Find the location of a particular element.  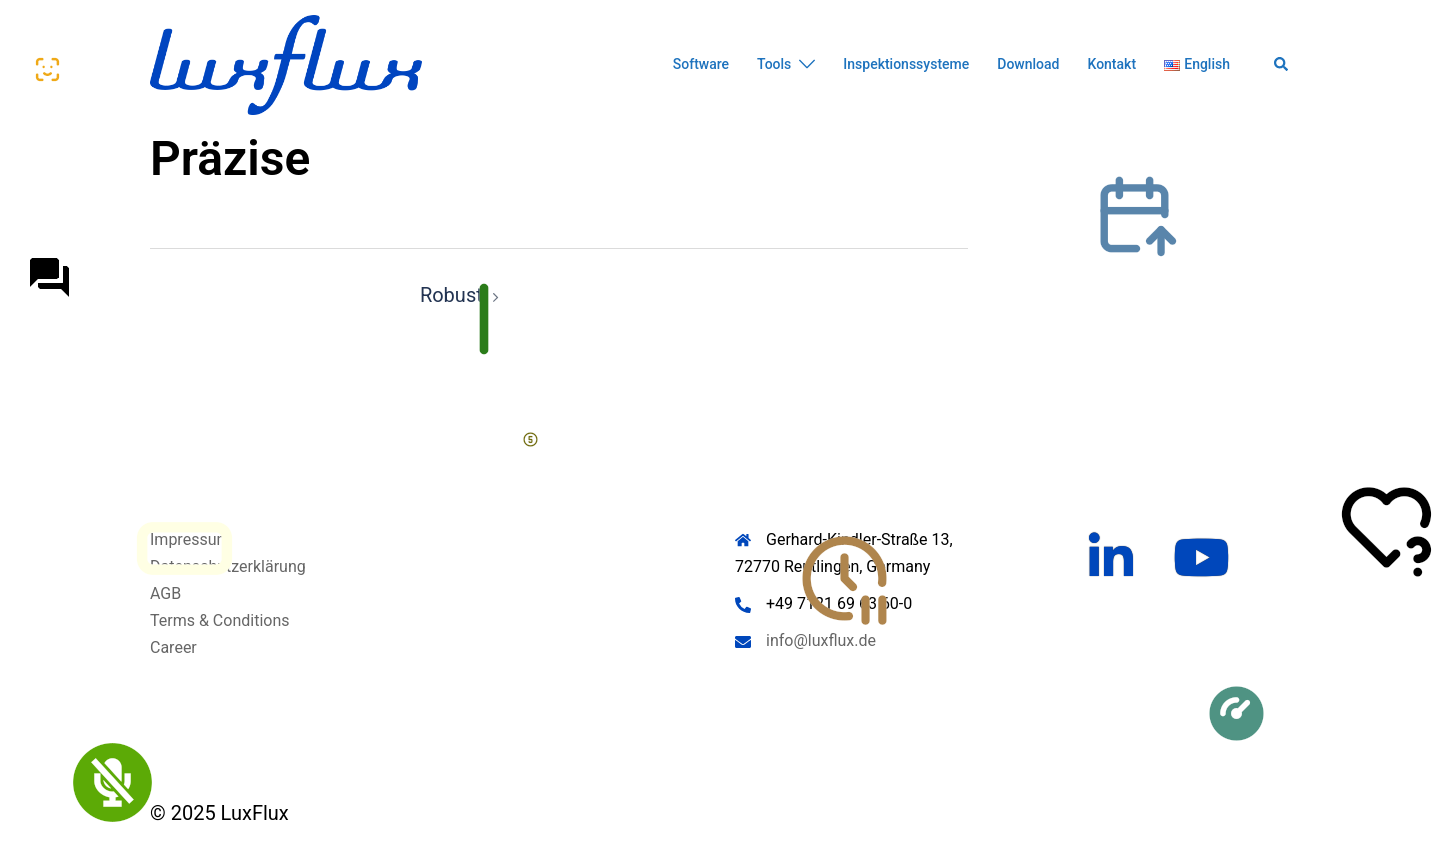

crop image to 16:9 aspect ratio is located at coordinates (184, 548).